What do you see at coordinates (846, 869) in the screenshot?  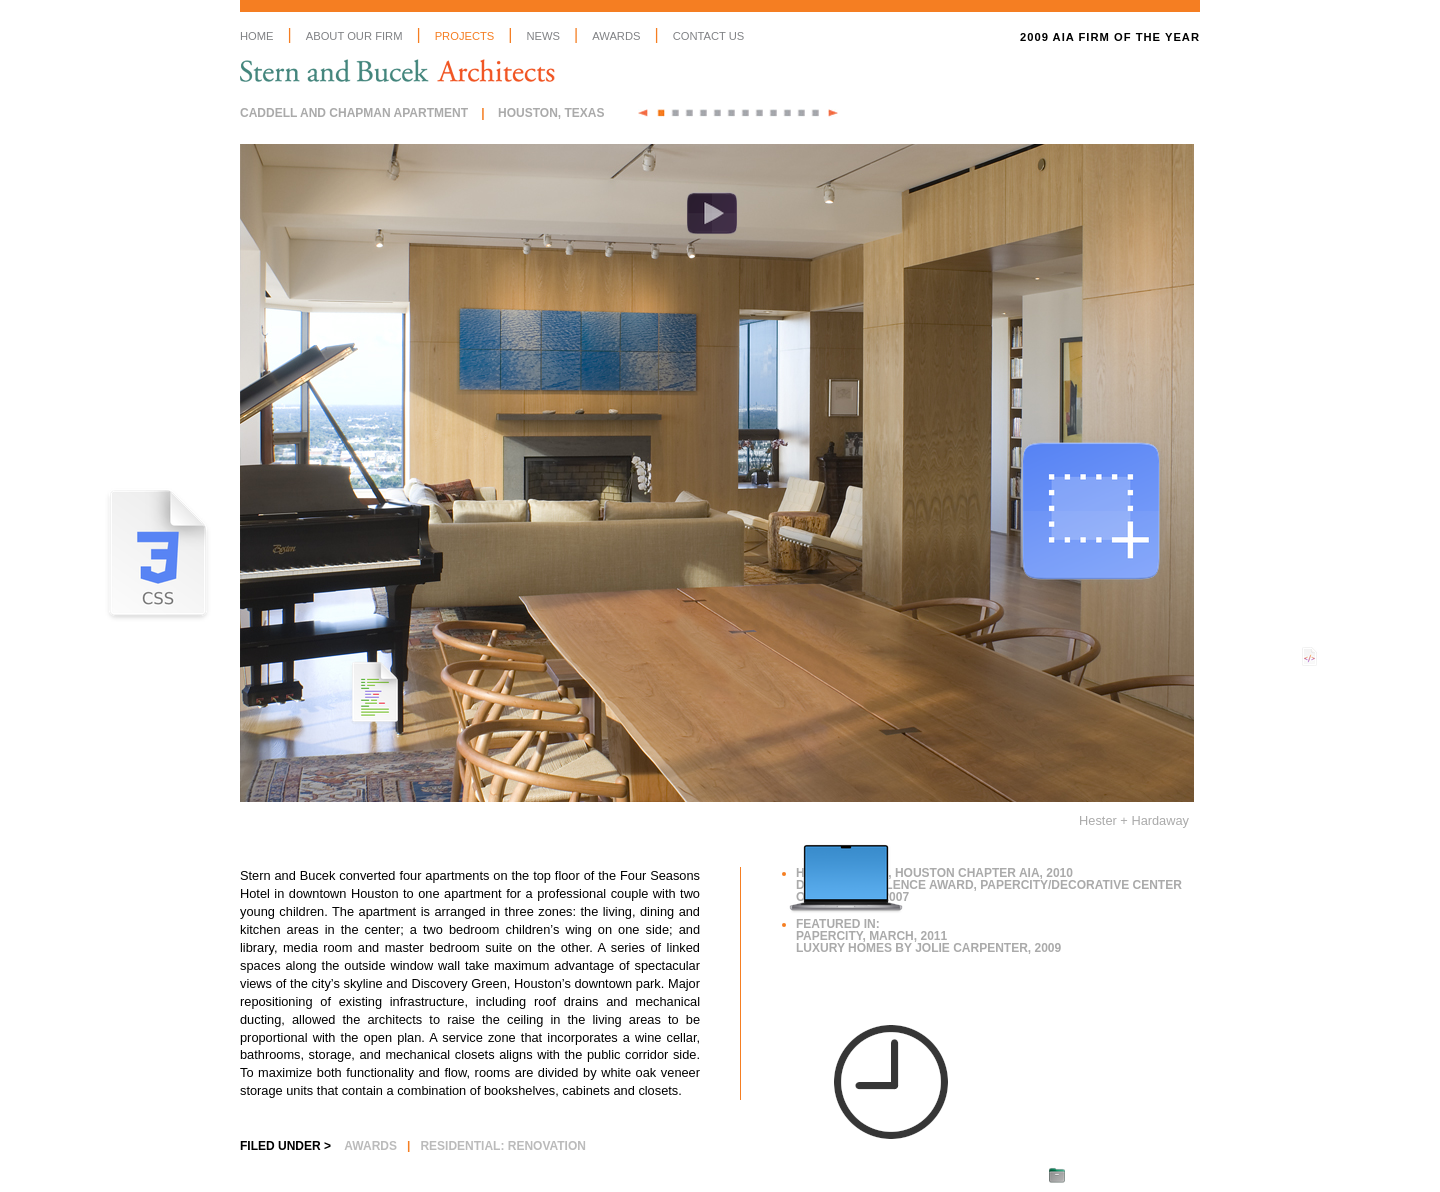 I see `represents this macbook pro device in system settings` at bounding box center [846, 869].